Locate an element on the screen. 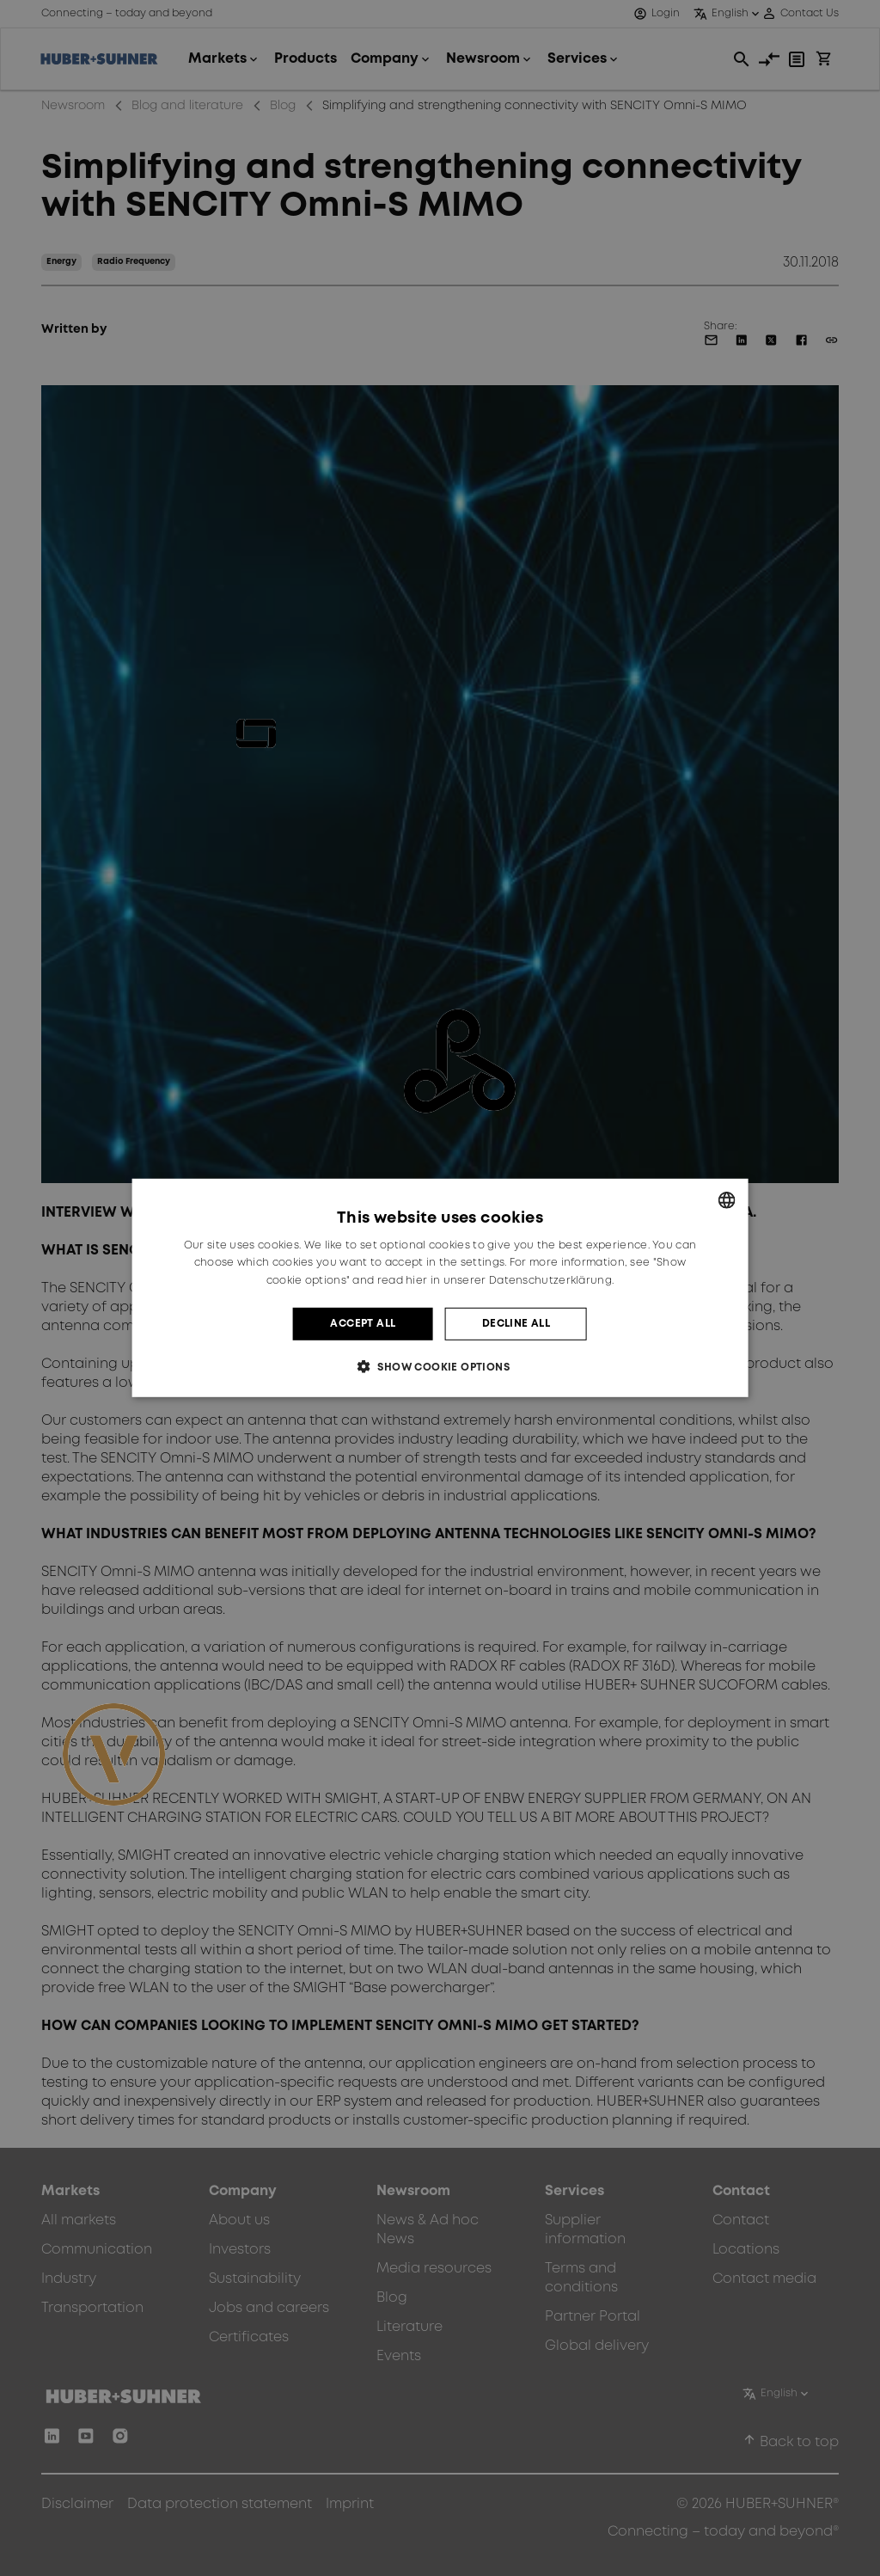 The image size is (880, 2576). open google tv app is located at coordinates (256, 733).